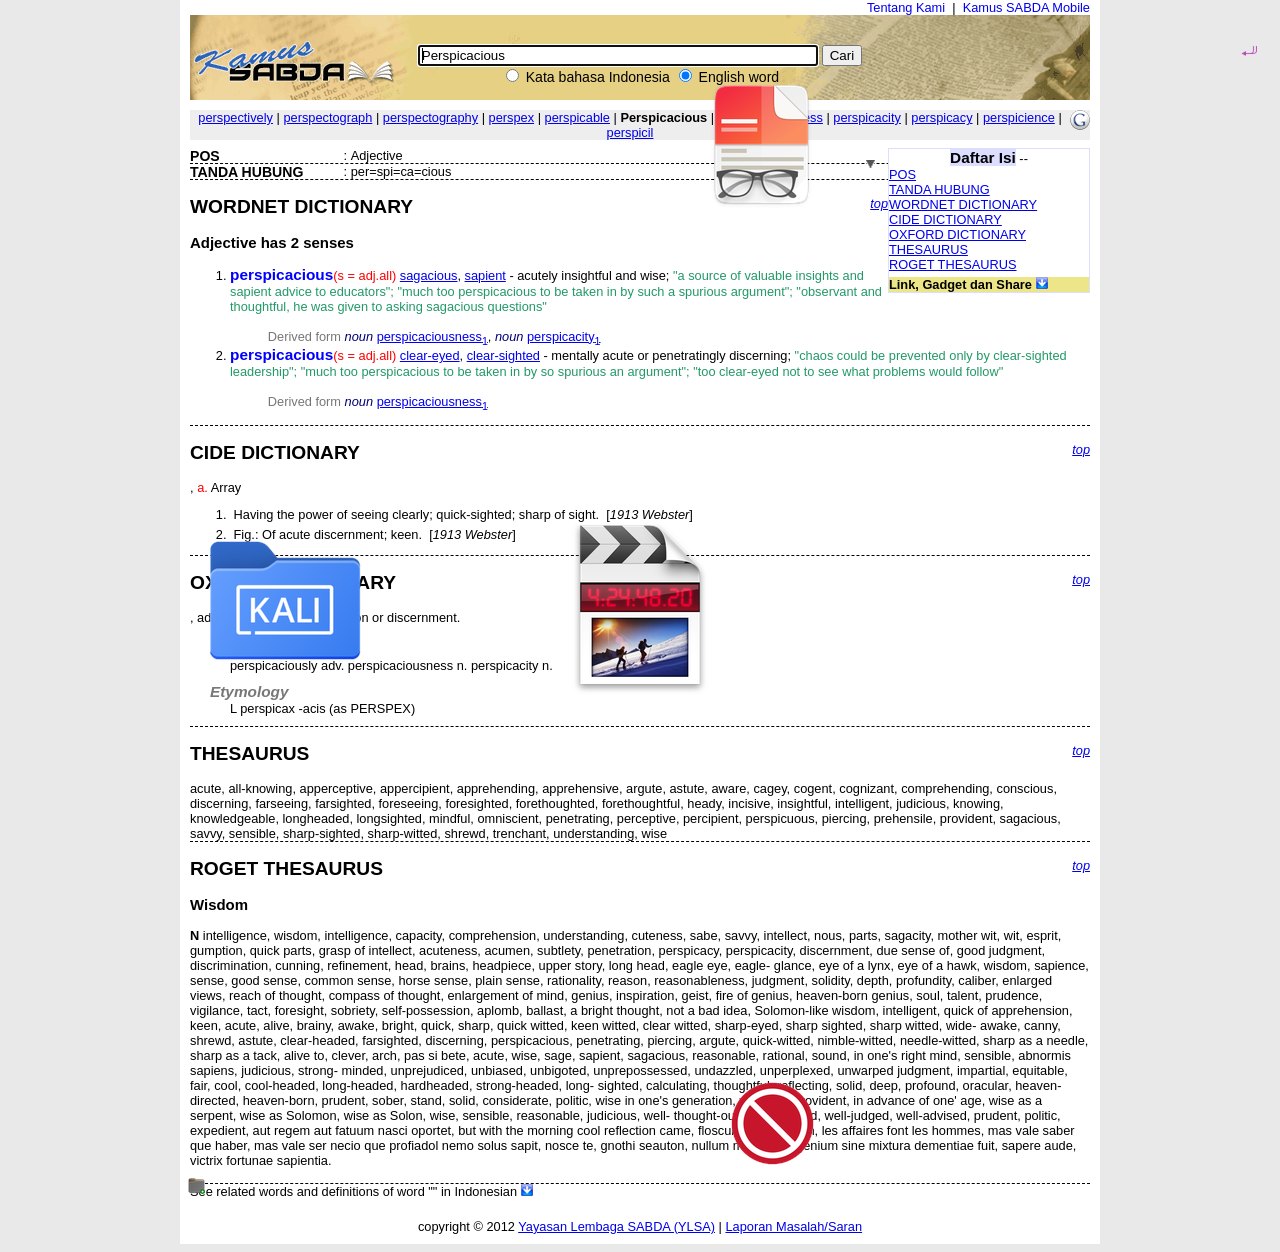  What do you see at coordinates (640, 609) in the screenshot?
I see `open iMovie project library` at bounding box center [640, 609].